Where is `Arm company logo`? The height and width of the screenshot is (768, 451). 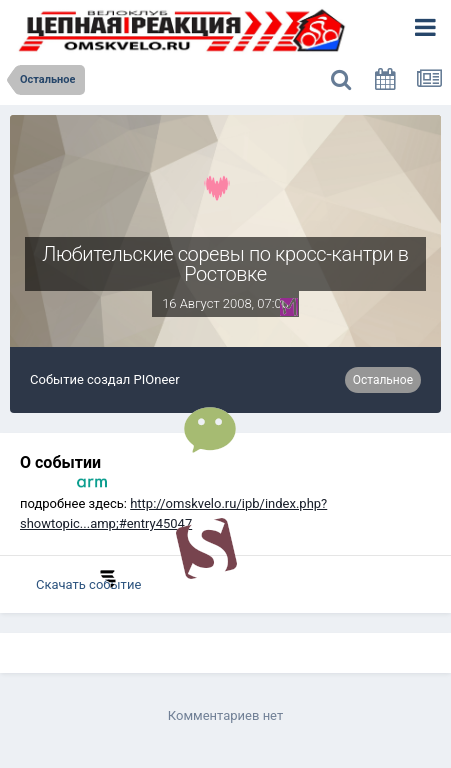
Arm company logo is located at coordinates (92, 483).